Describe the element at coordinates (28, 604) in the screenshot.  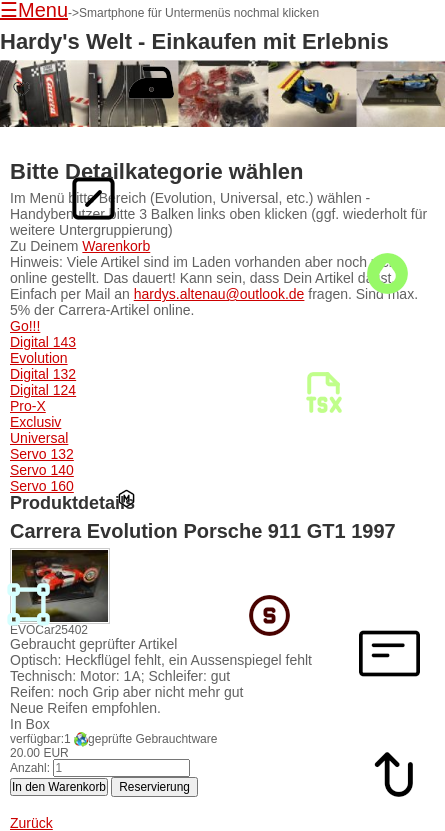
I see `access vector editing tools` at that location.